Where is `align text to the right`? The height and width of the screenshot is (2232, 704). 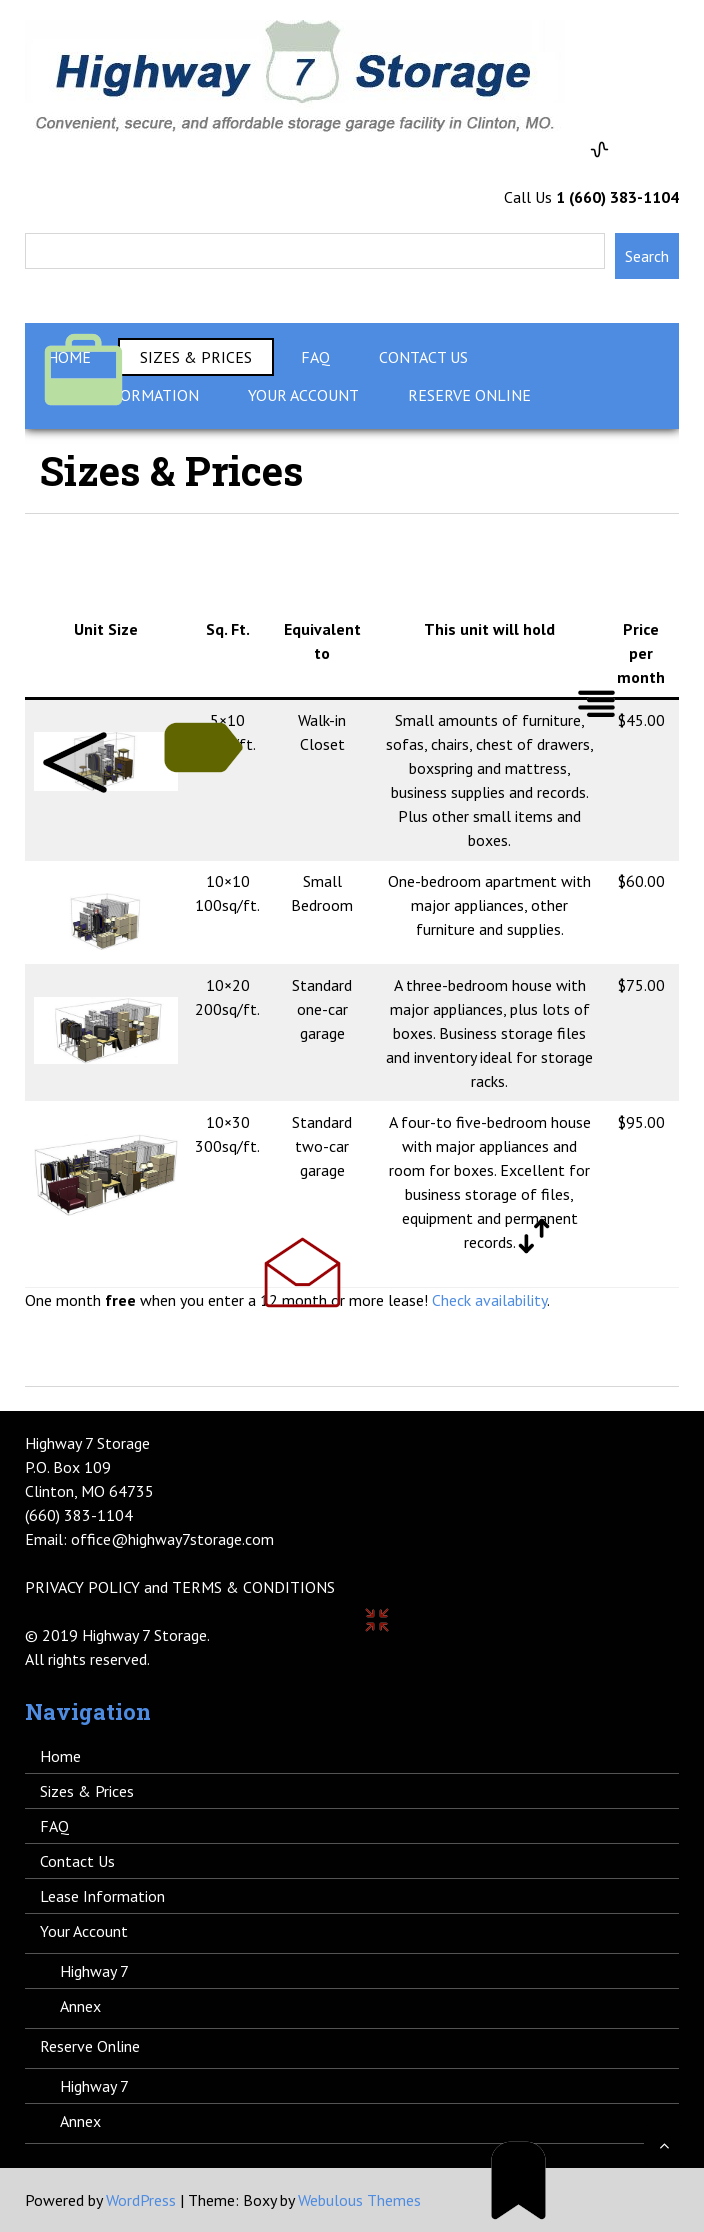
align text to the right is located at coordinates (596, 704).